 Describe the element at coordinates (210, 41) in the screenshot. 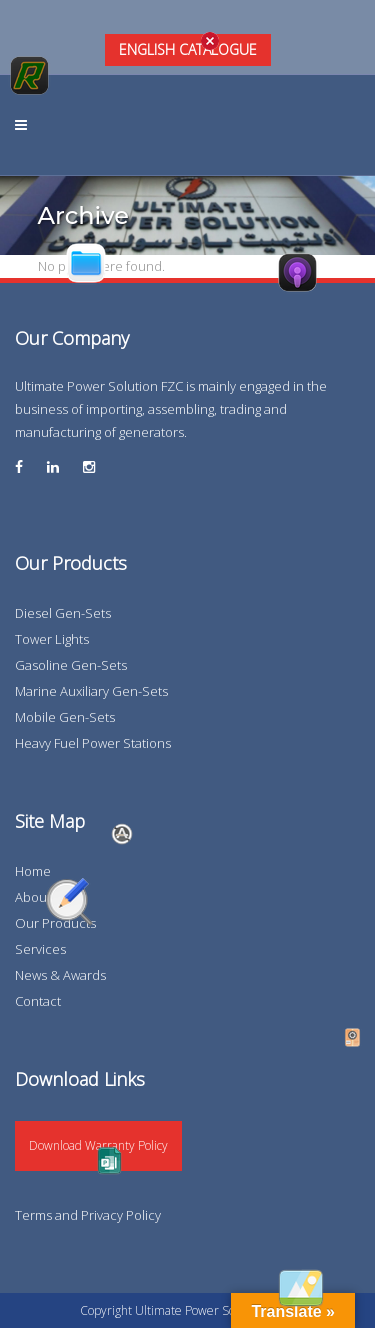

I see `close the current window or dialog` at that location.